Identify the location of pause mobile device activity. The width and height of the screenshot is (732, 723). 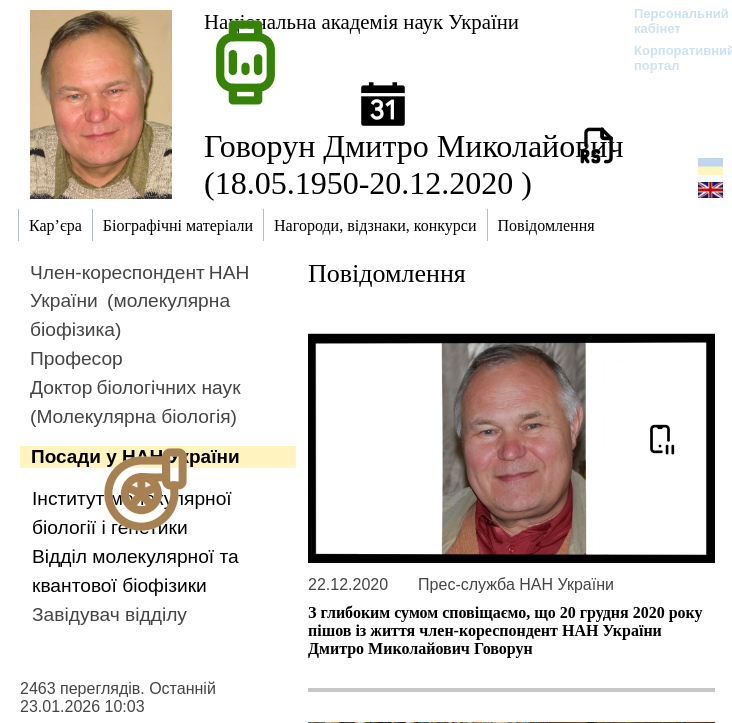
(660, 439).